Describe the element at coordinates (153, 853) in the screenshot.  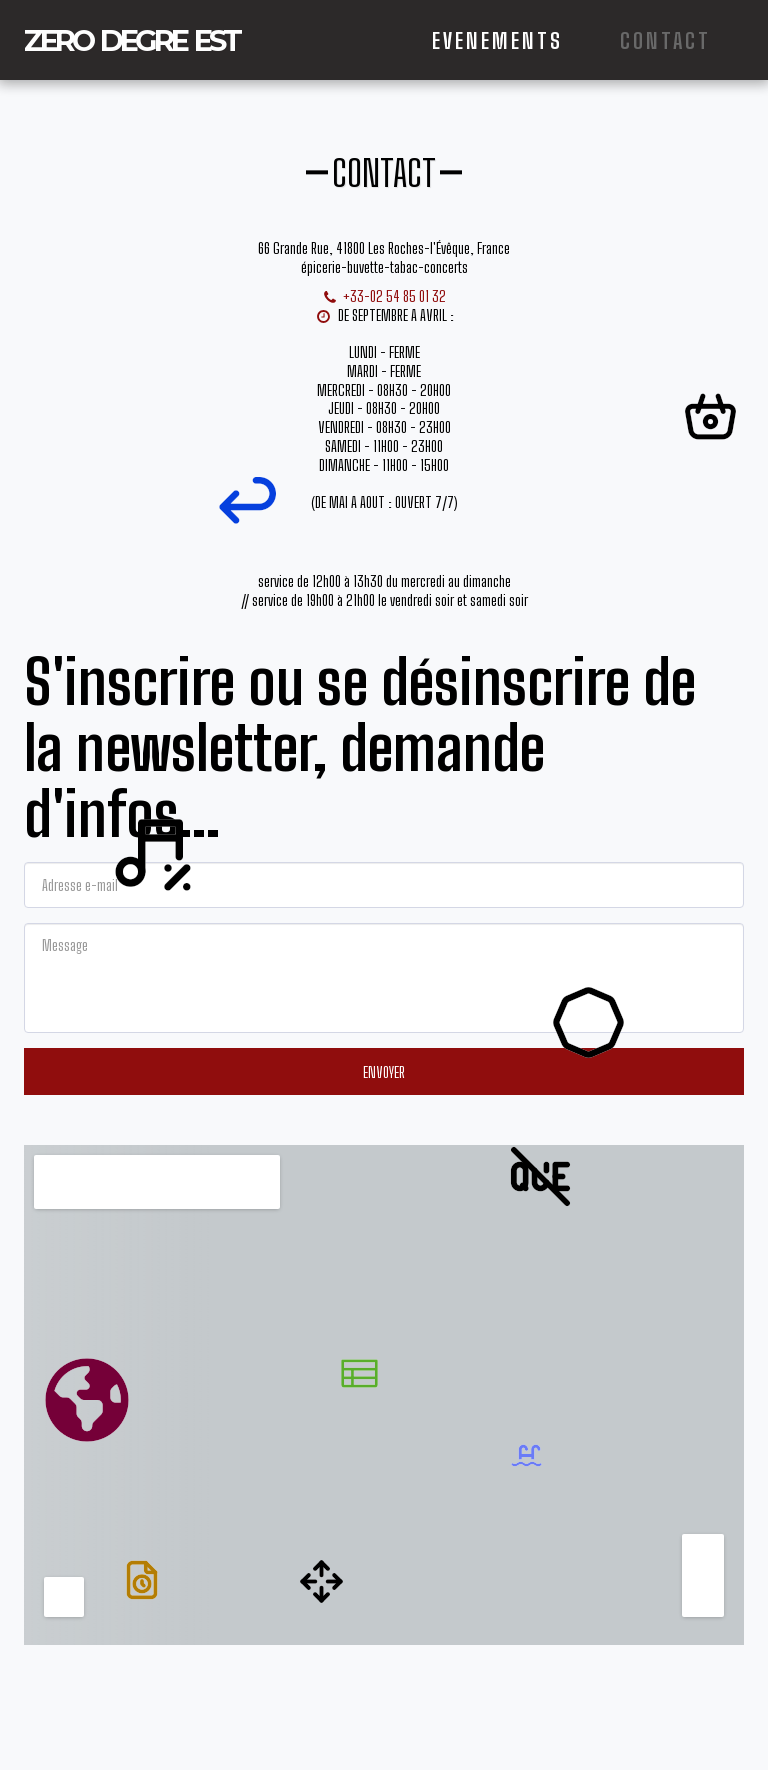
I see `view discounted music or audio content` at that location.